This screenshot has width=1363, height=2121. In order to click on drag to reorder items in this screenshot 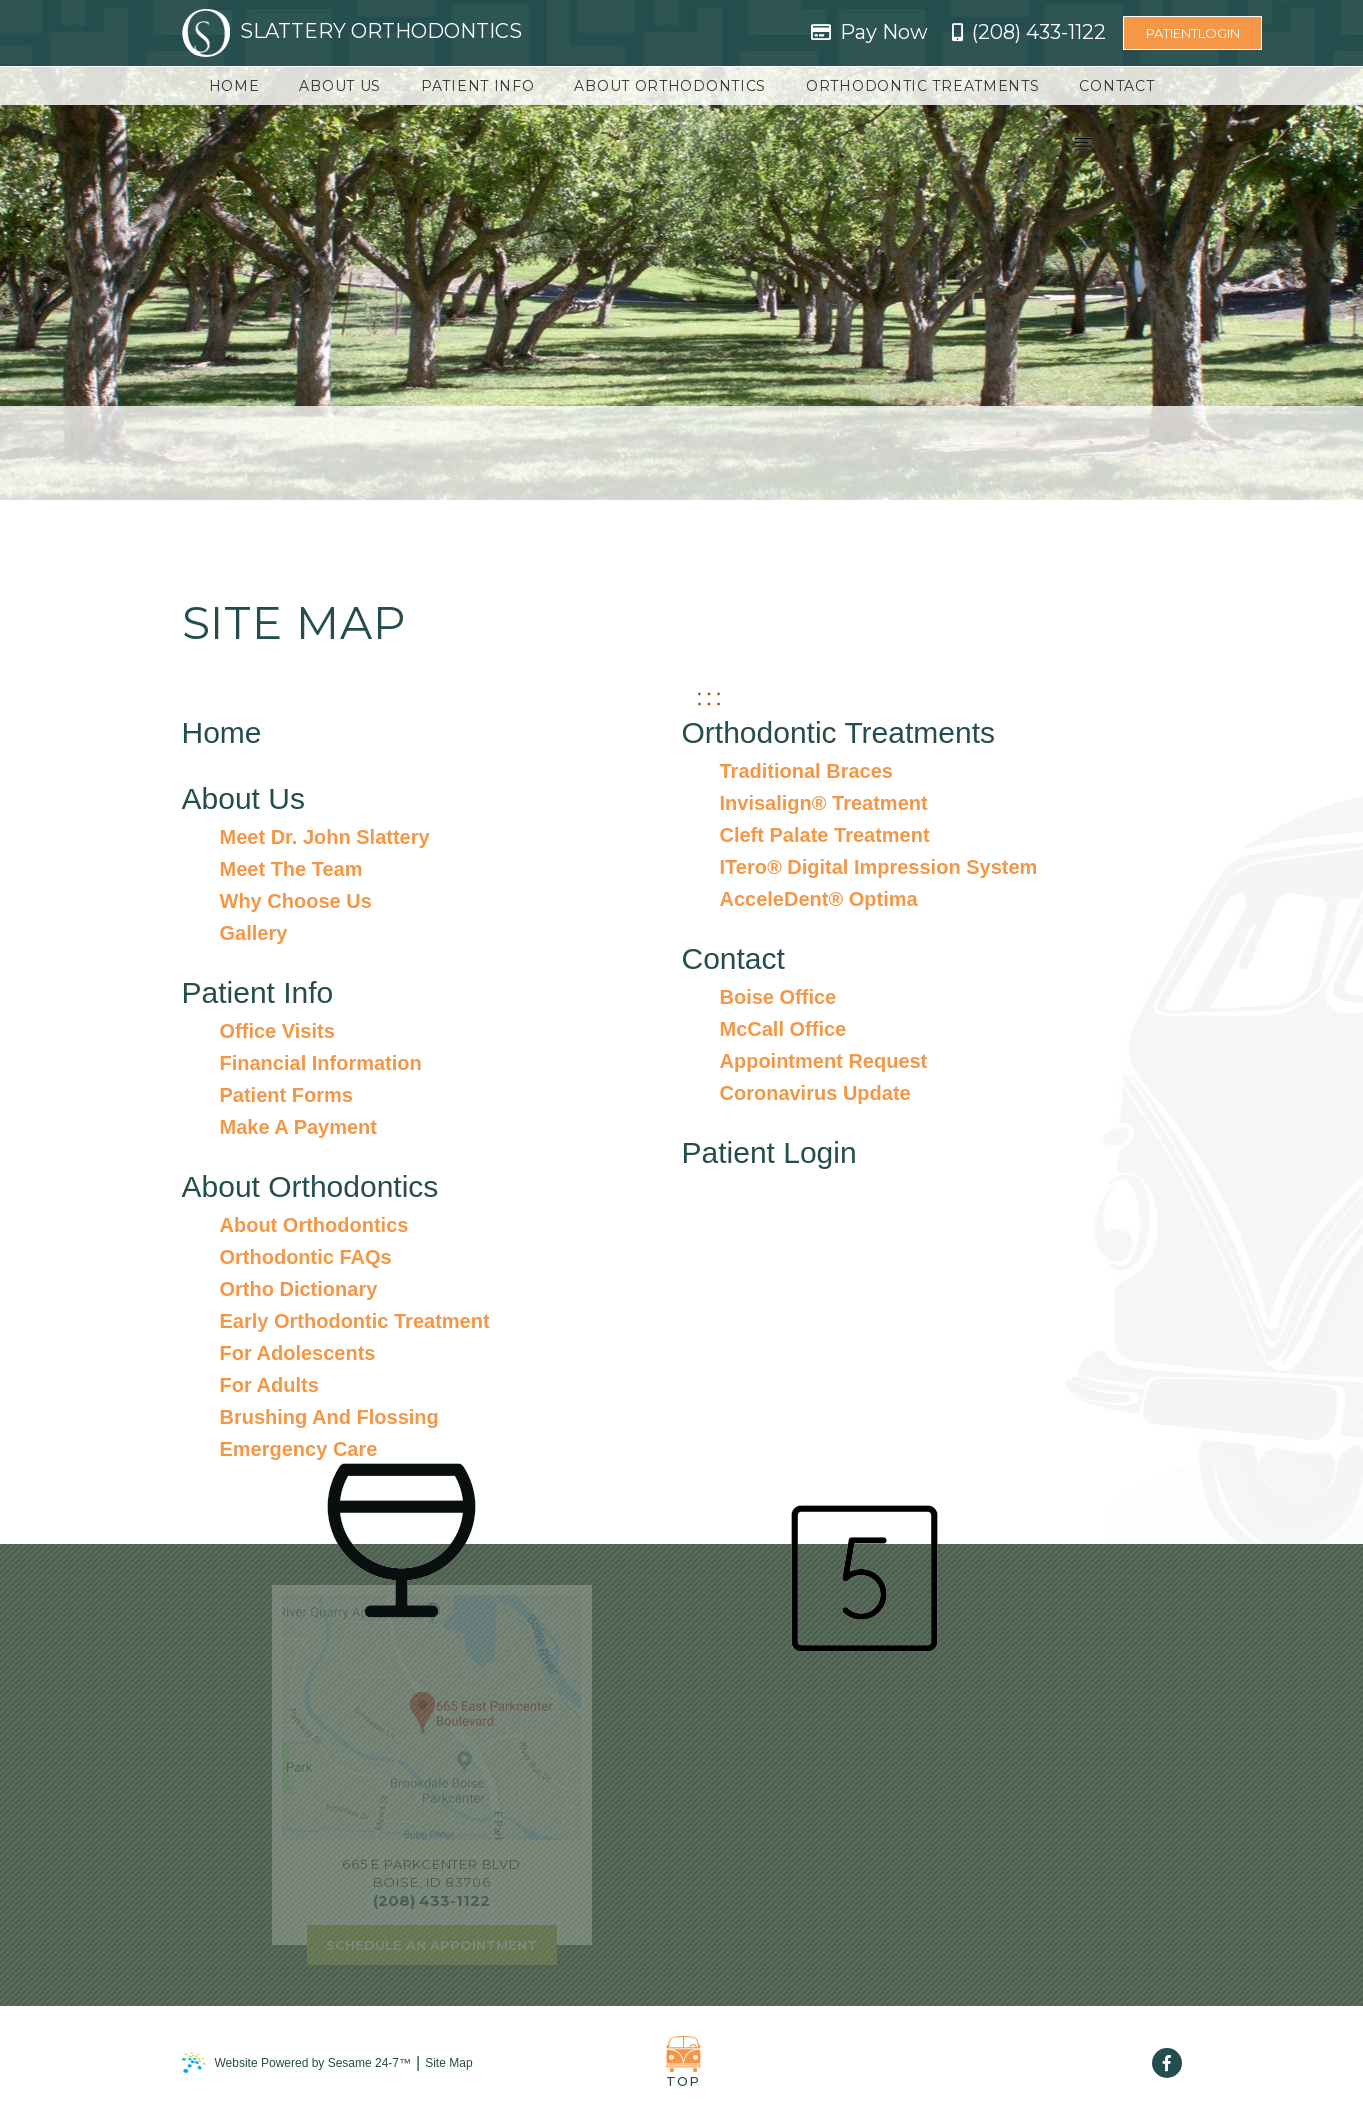, I will do `click(709, 699)`.